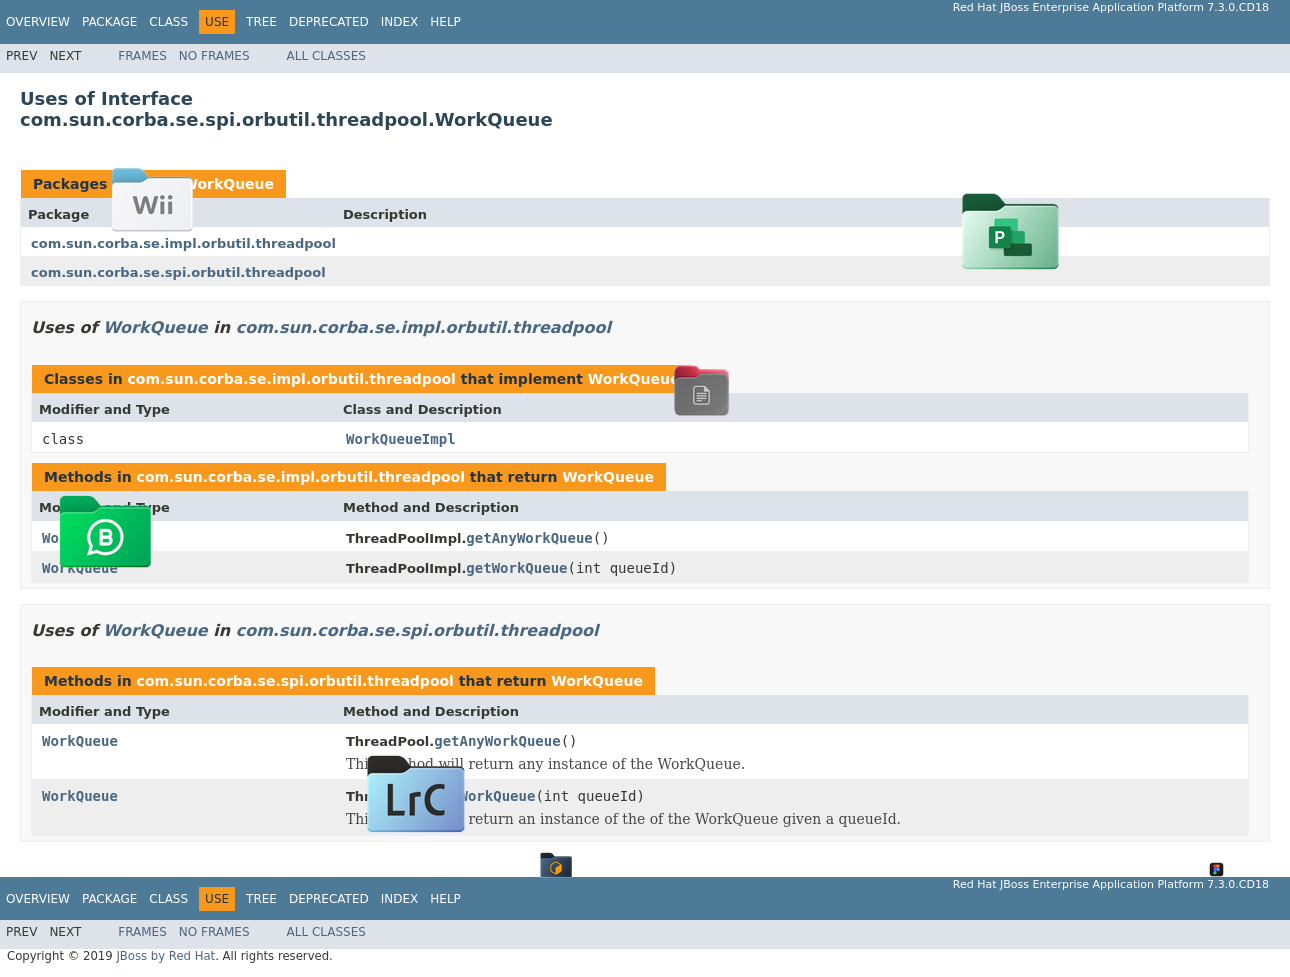 The height and width of the screenshot is (977, 1290). I want to click on open your documents folder, so click(701, 390).